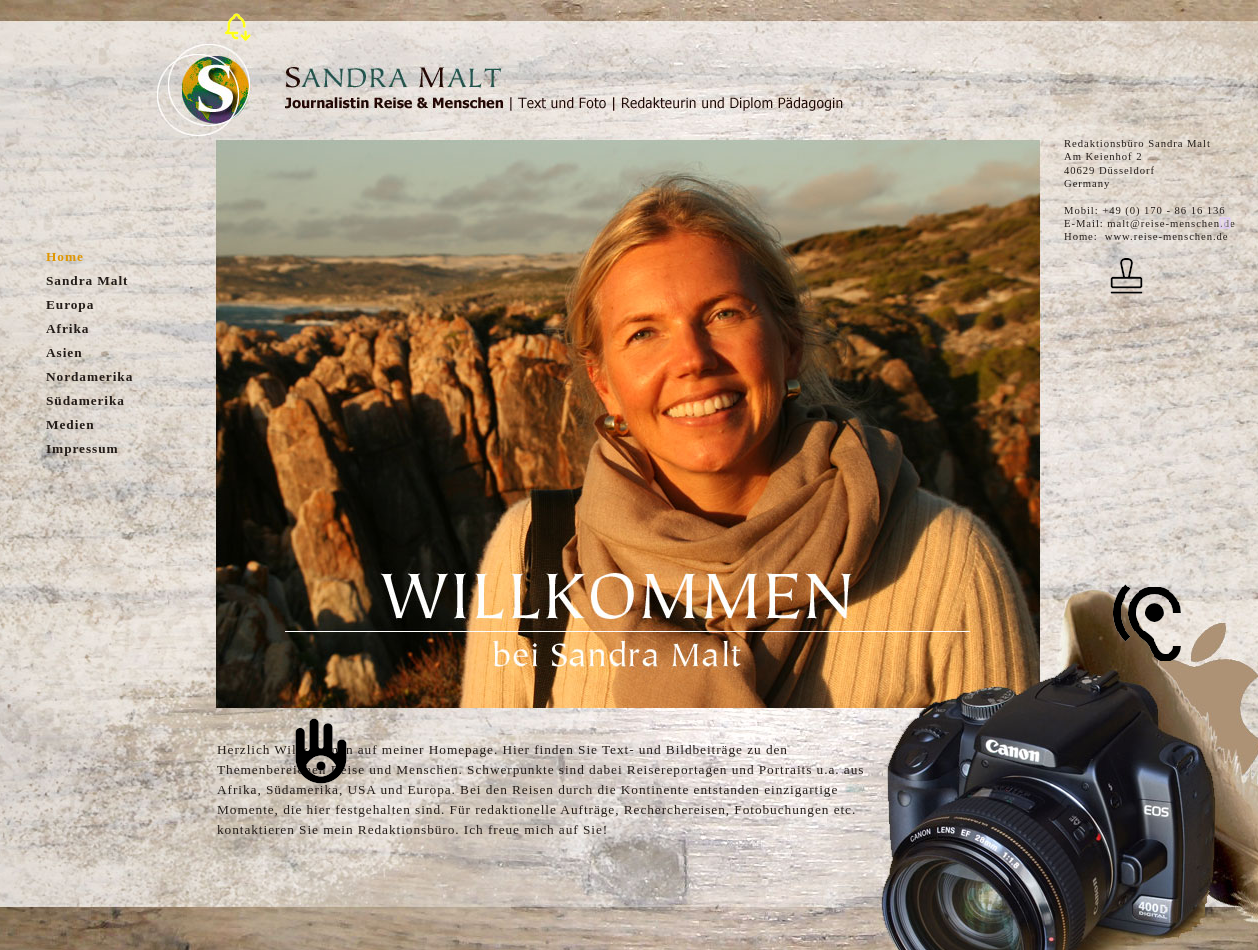 This screenshot has width=1258, height=950. Describe the element at coordinates (321, 751) in the screenshot. I see `access hand tracking or gesture recognition settings` at that location.